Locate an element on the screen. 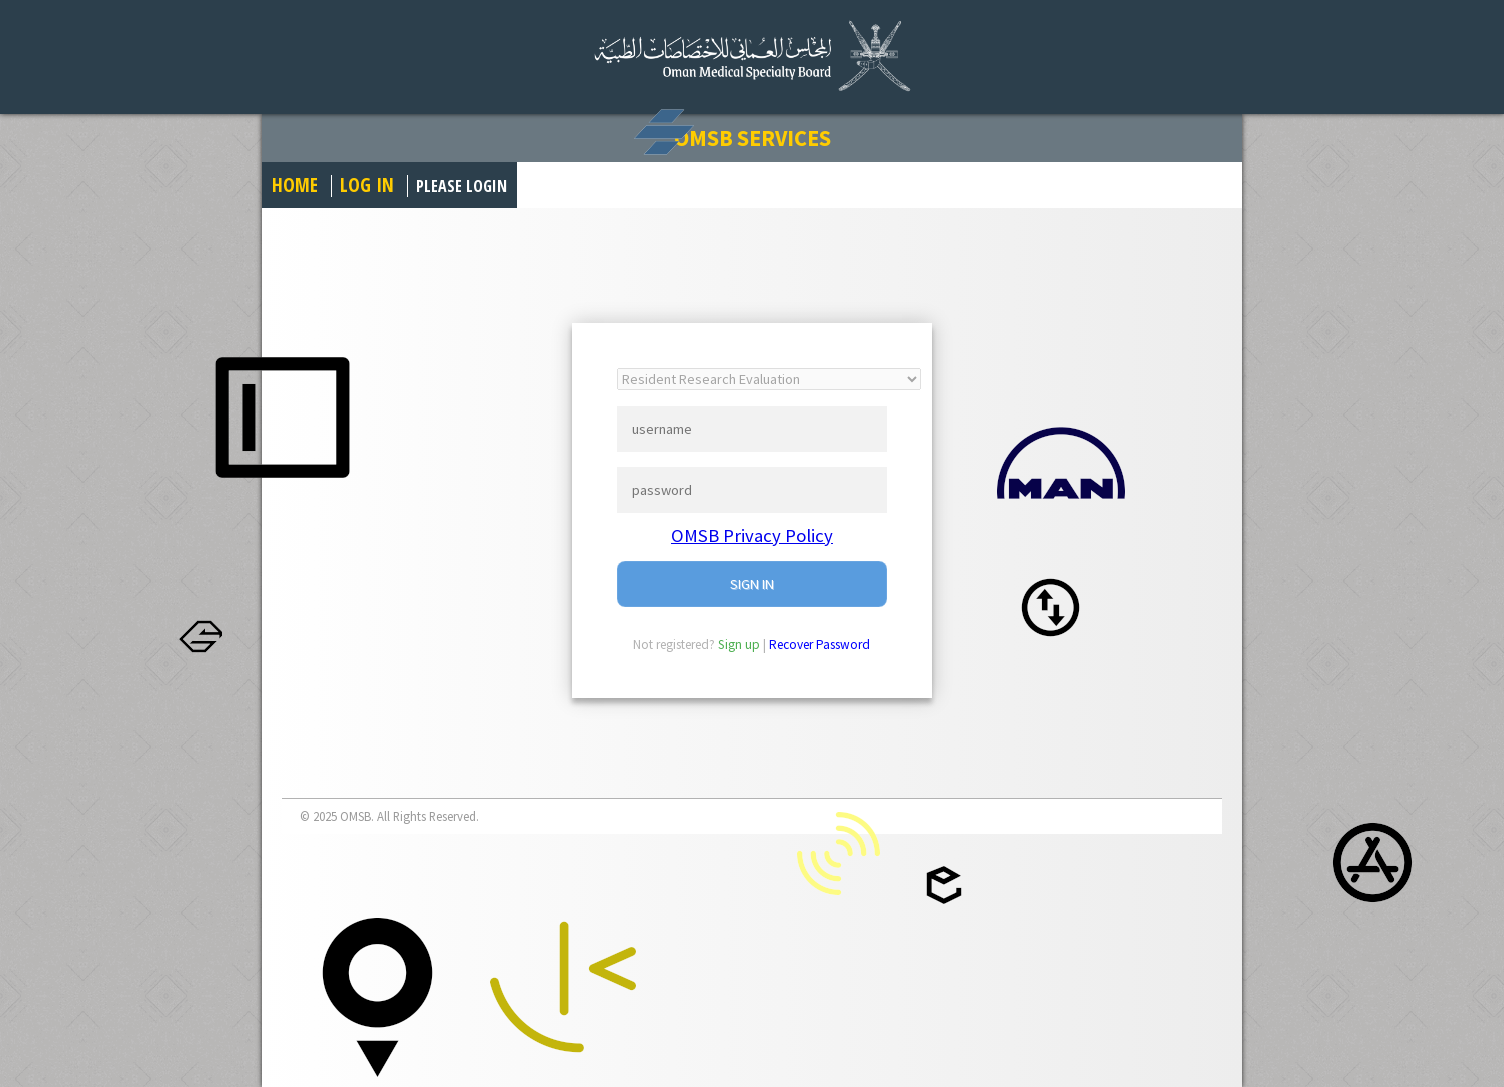  stencil brand logo is located at coordinates (664, 132).